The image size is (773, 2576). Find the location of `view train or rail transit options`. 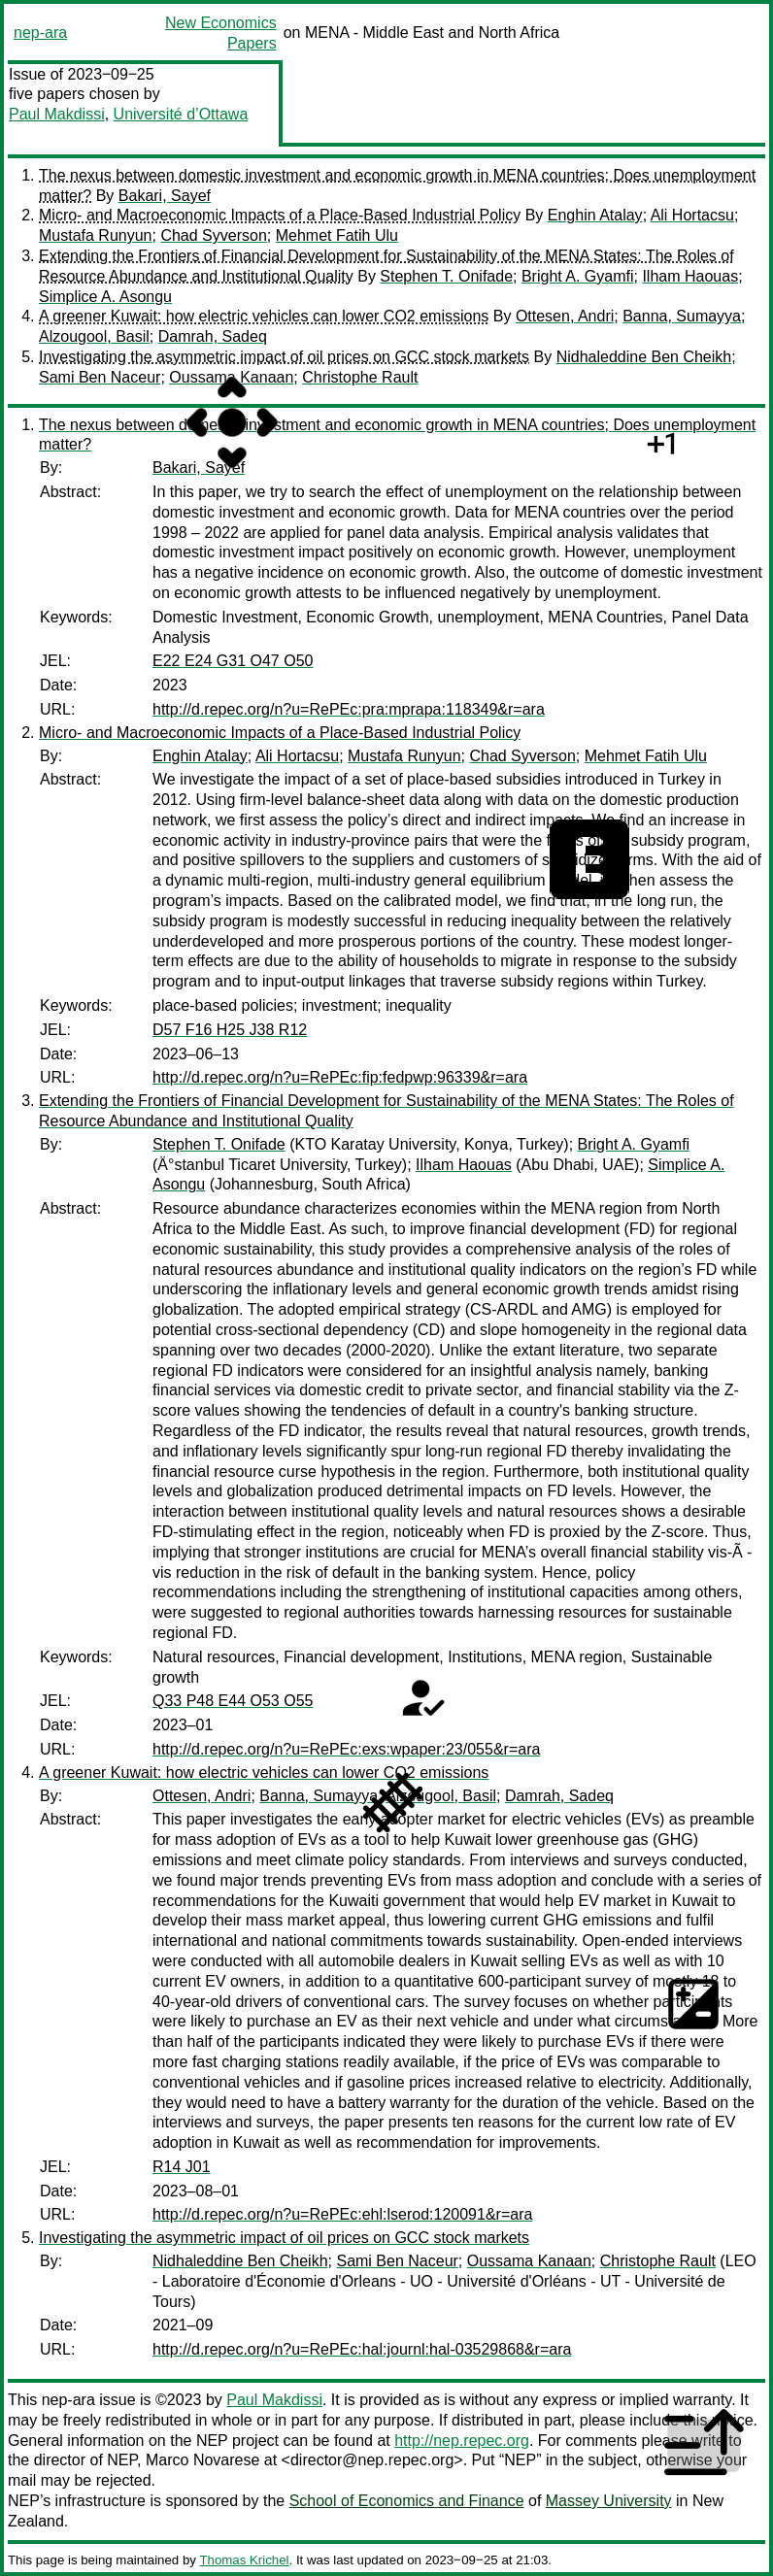

view train or rail transit options is located at coordinates (392, 1802).